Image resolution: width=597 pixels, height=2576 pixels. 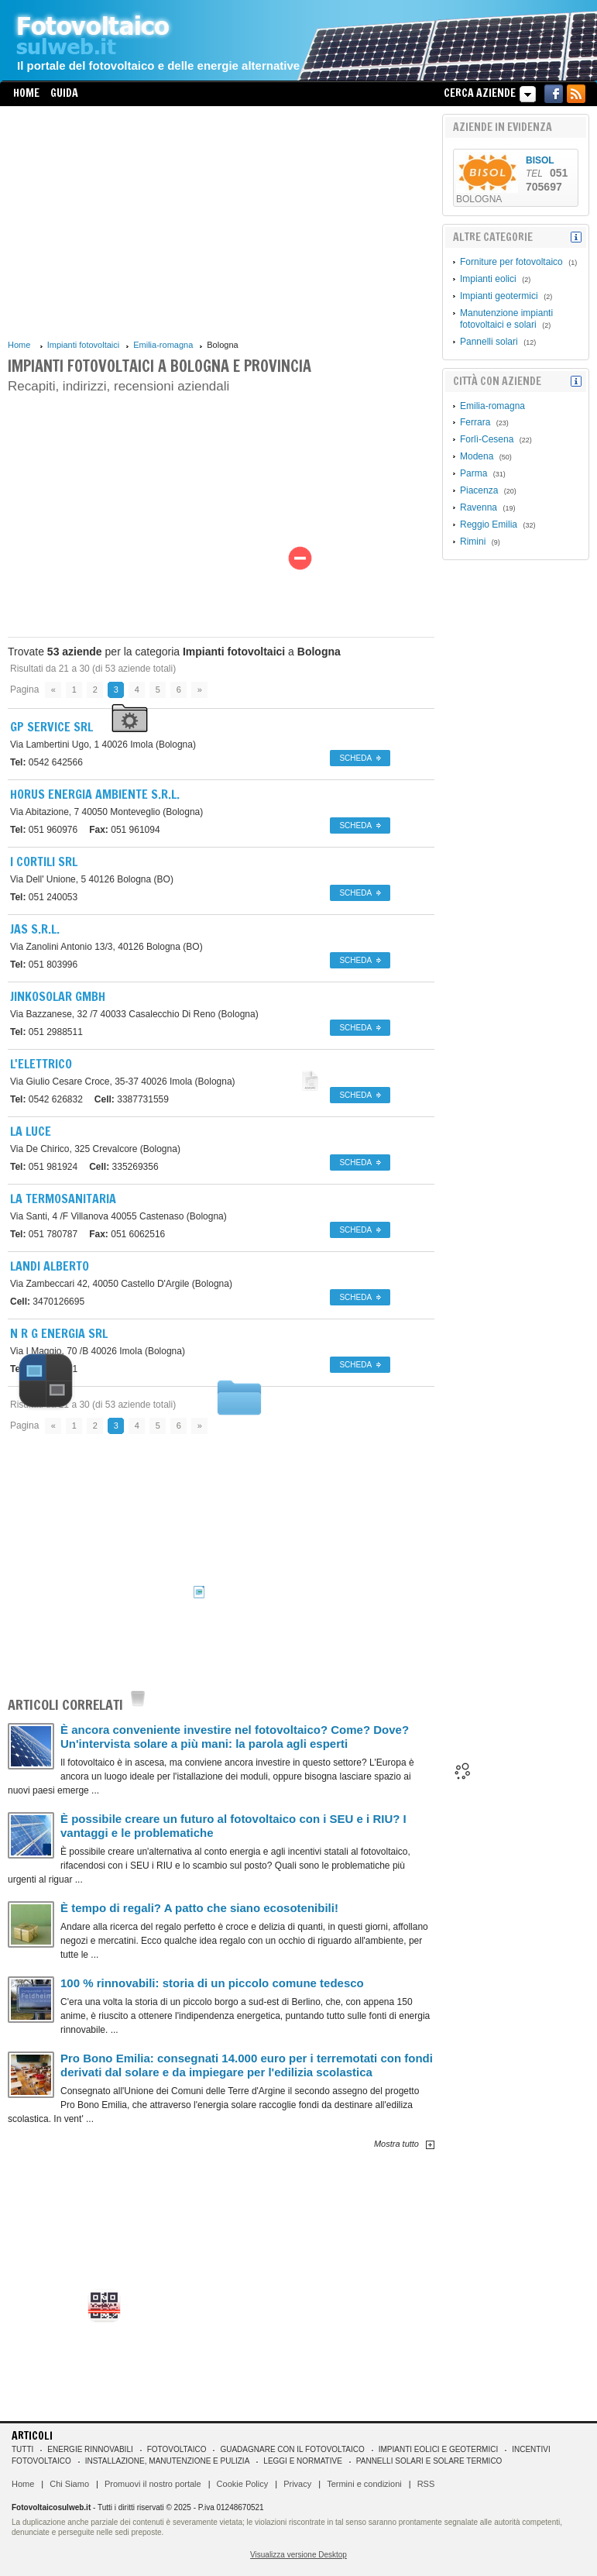 I want to click on access smart folder with automated mail rules, so click(x=129, y=717).